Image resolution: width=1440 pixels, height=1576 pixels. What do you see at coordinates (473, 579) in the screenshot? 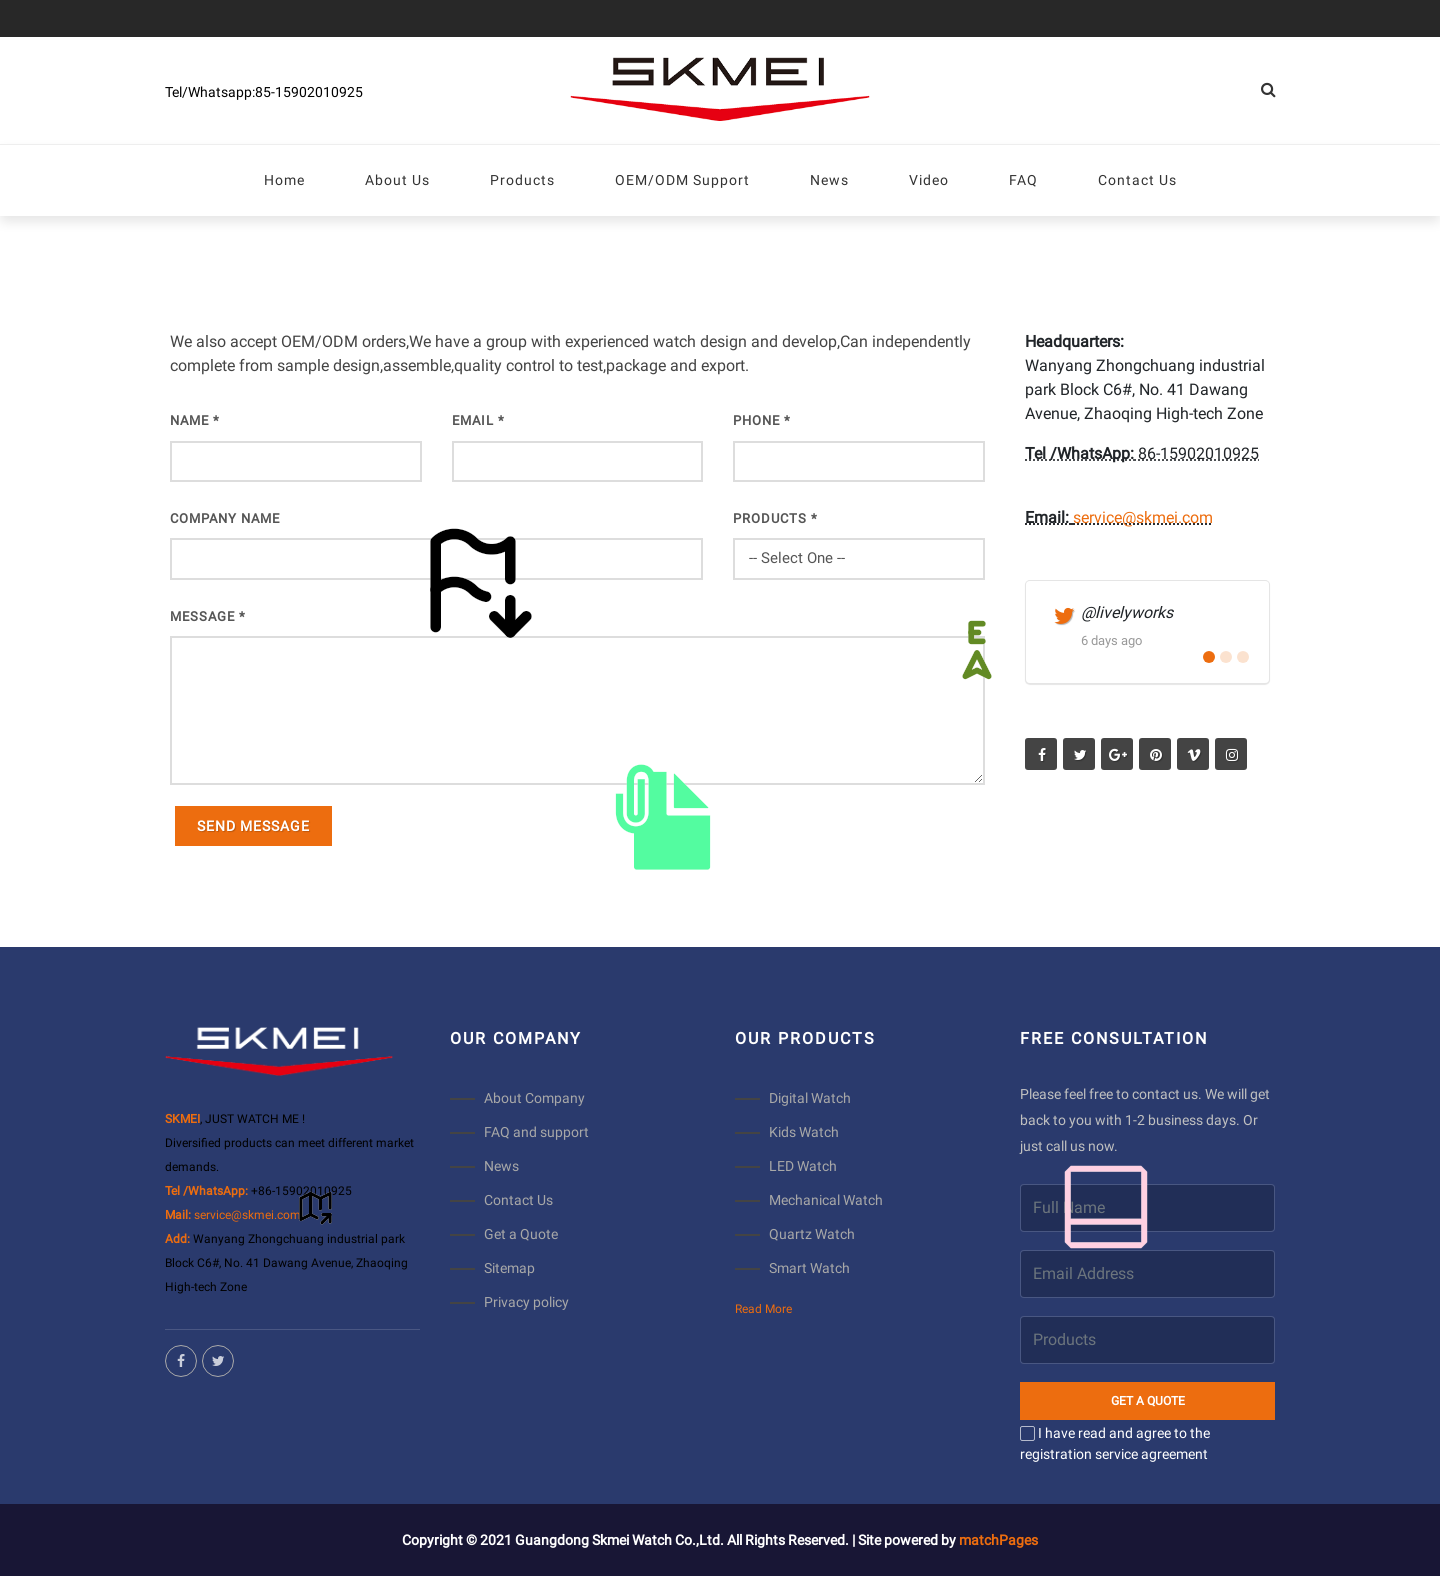
I see `lower priority or demote a flagged item` at bounding box center [473, 579].